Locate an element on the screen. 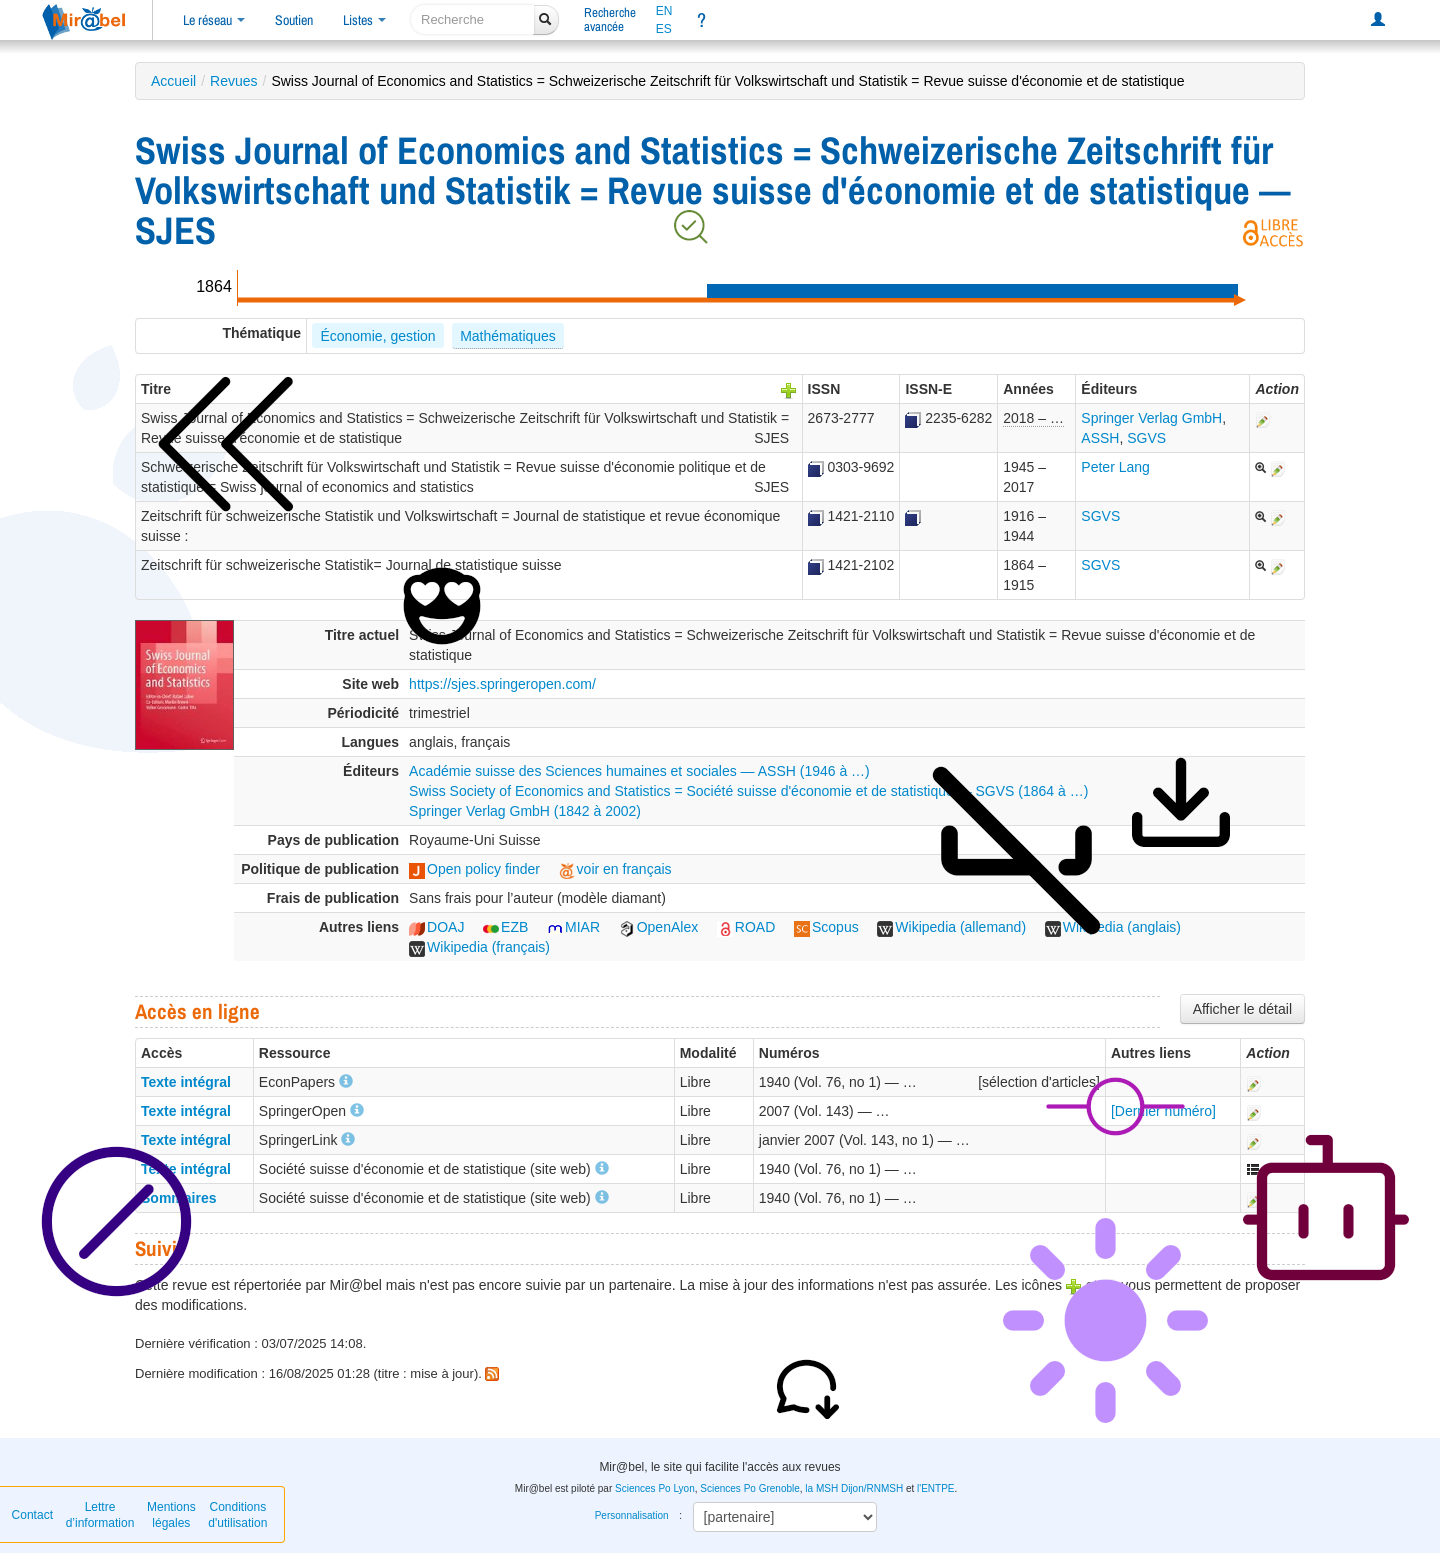 The image size is (1440, 1553). download conversation or chat history is located at coordinates (806, 1386).